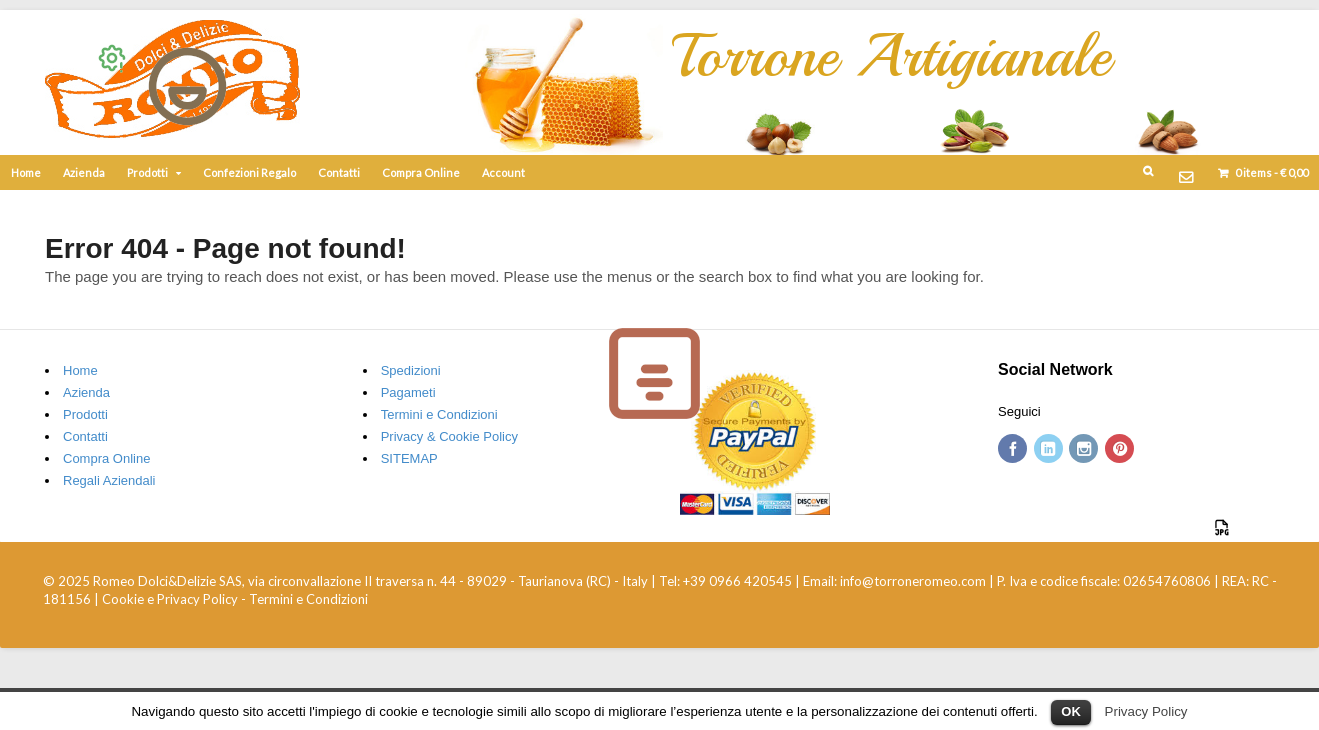  Describe the element at coordinates (654, 373) in the screenshot. I see `align content to bottom center of container` at that location.